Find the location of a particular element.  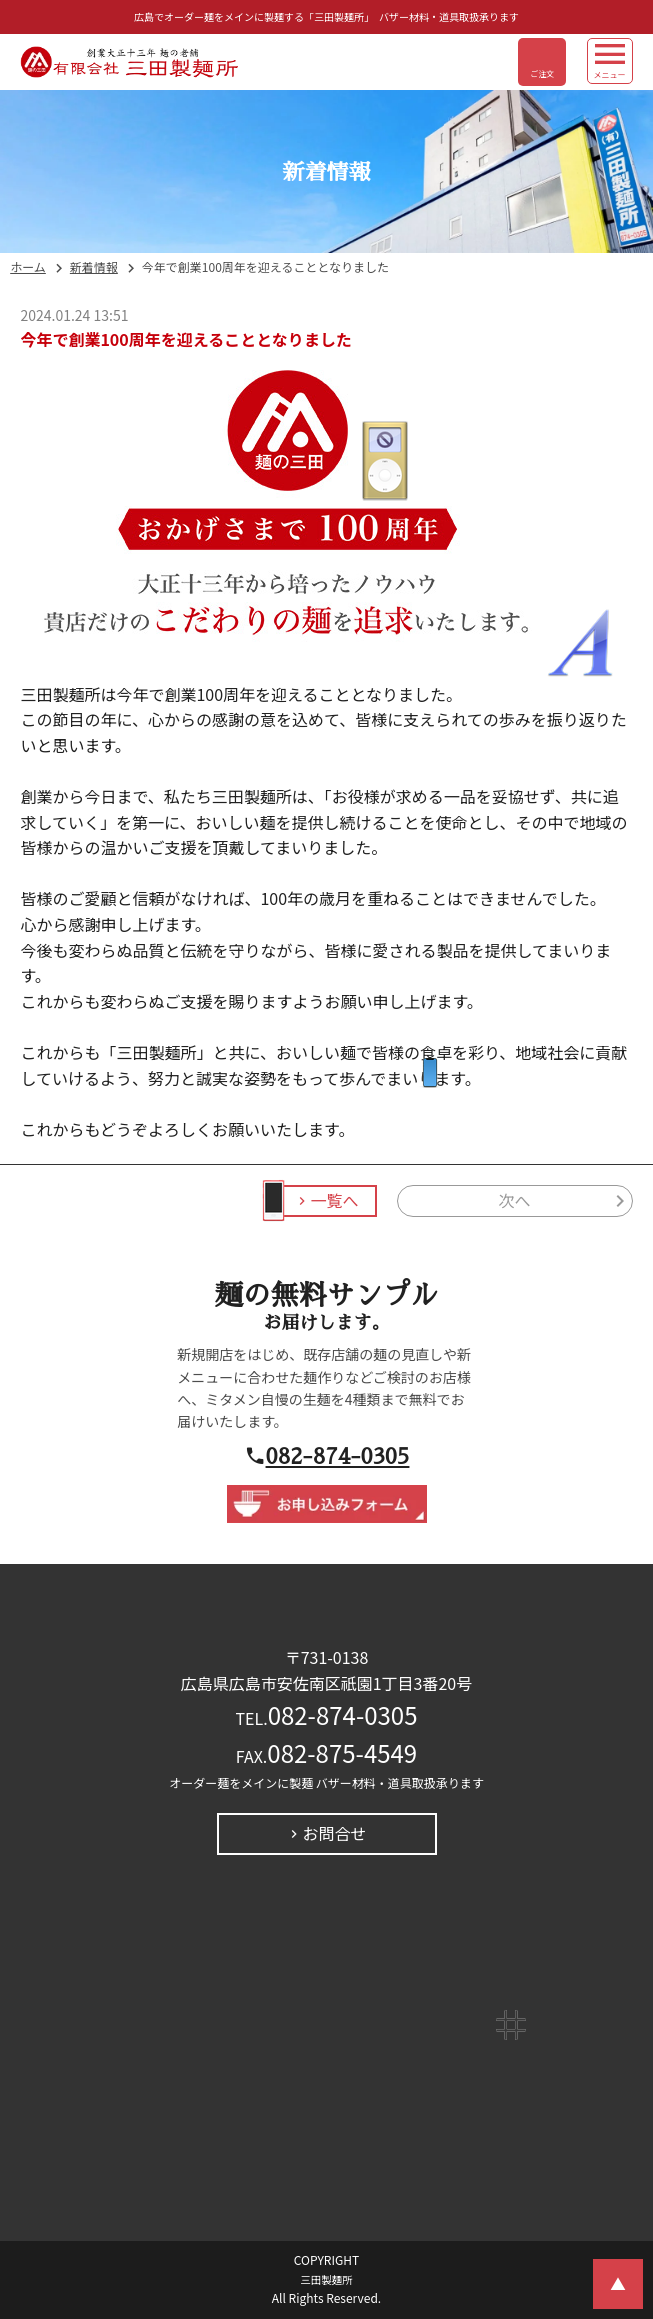

iPod nano device in red is located at coordinates (273, 1200).